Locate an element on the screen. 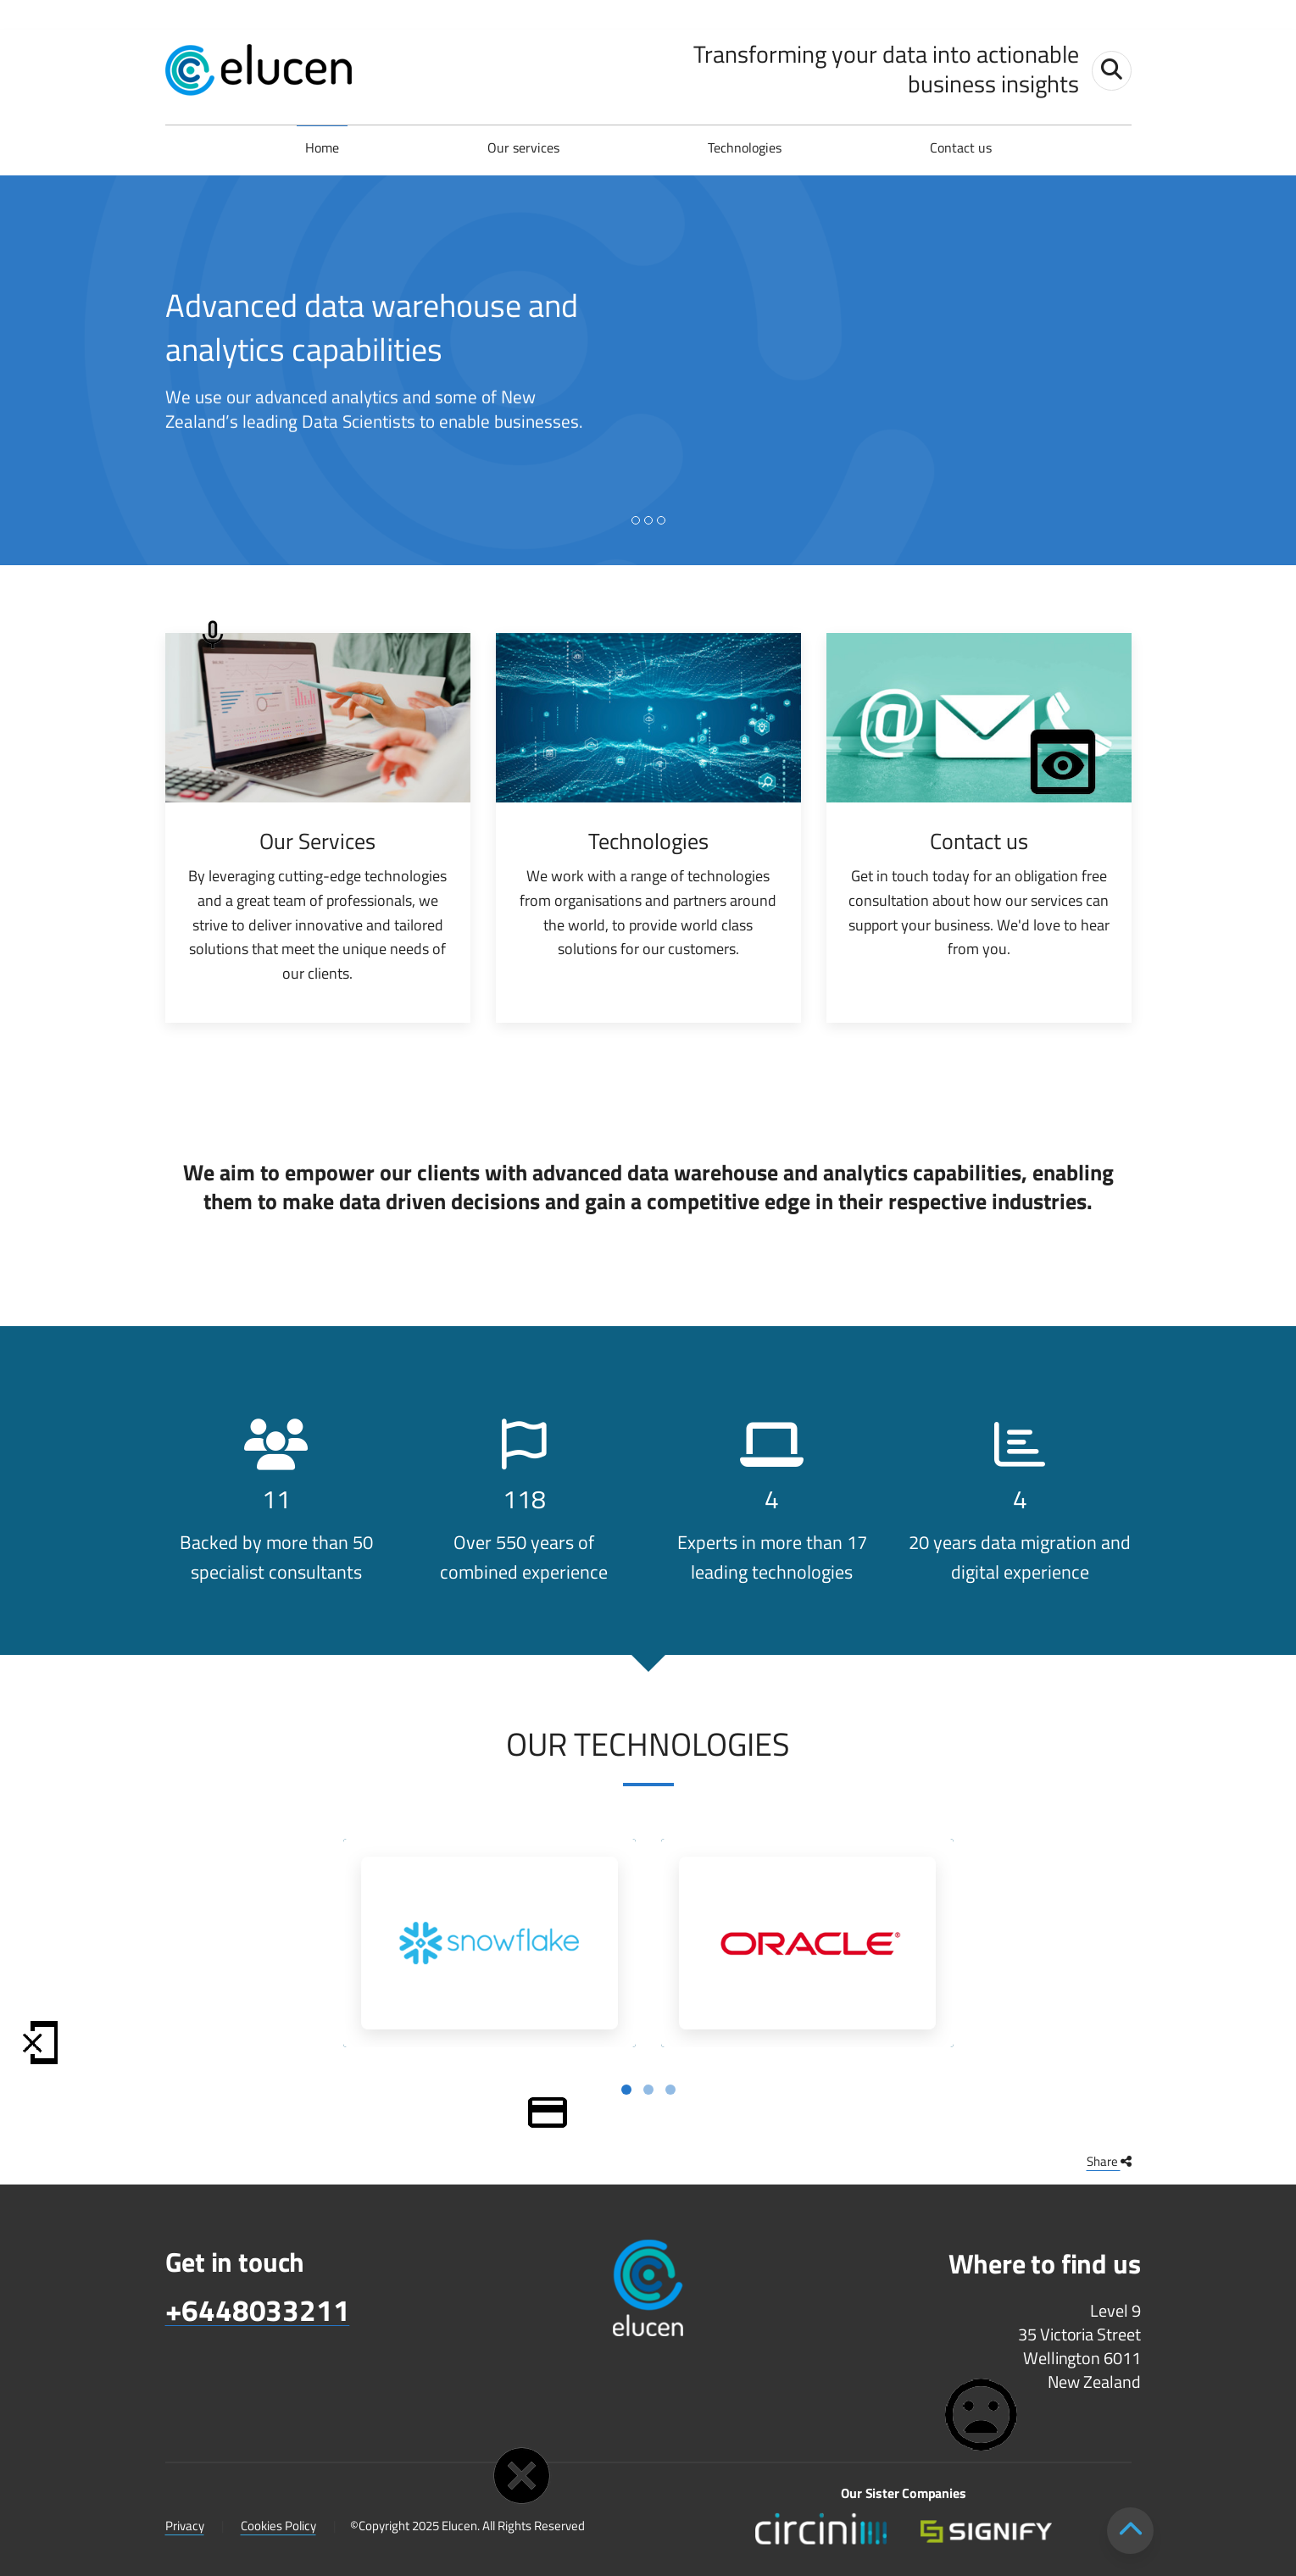  cancel or close the current action is located at coordinates (521, 2475).